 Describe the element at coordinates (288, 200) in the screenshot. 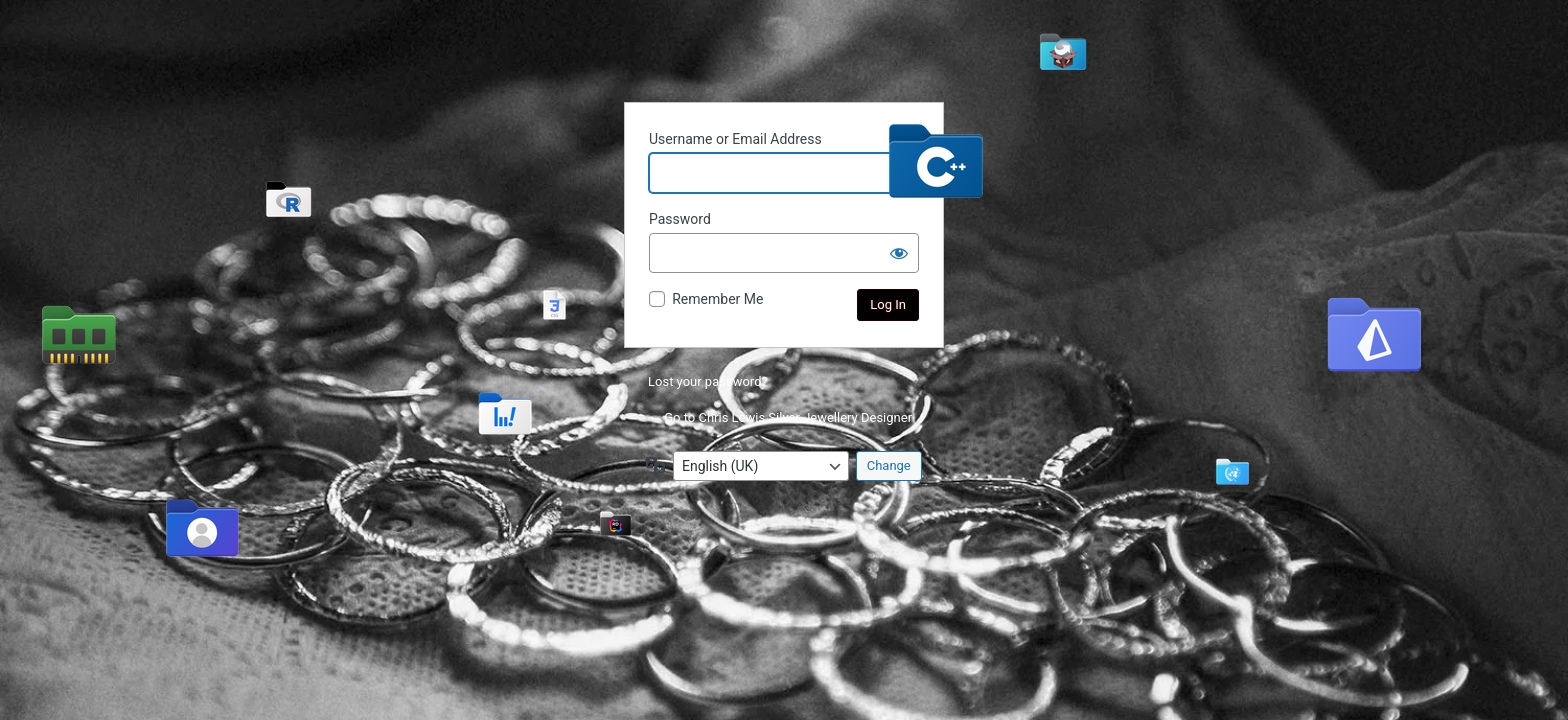

I see `open folder containing R project files` at that location.